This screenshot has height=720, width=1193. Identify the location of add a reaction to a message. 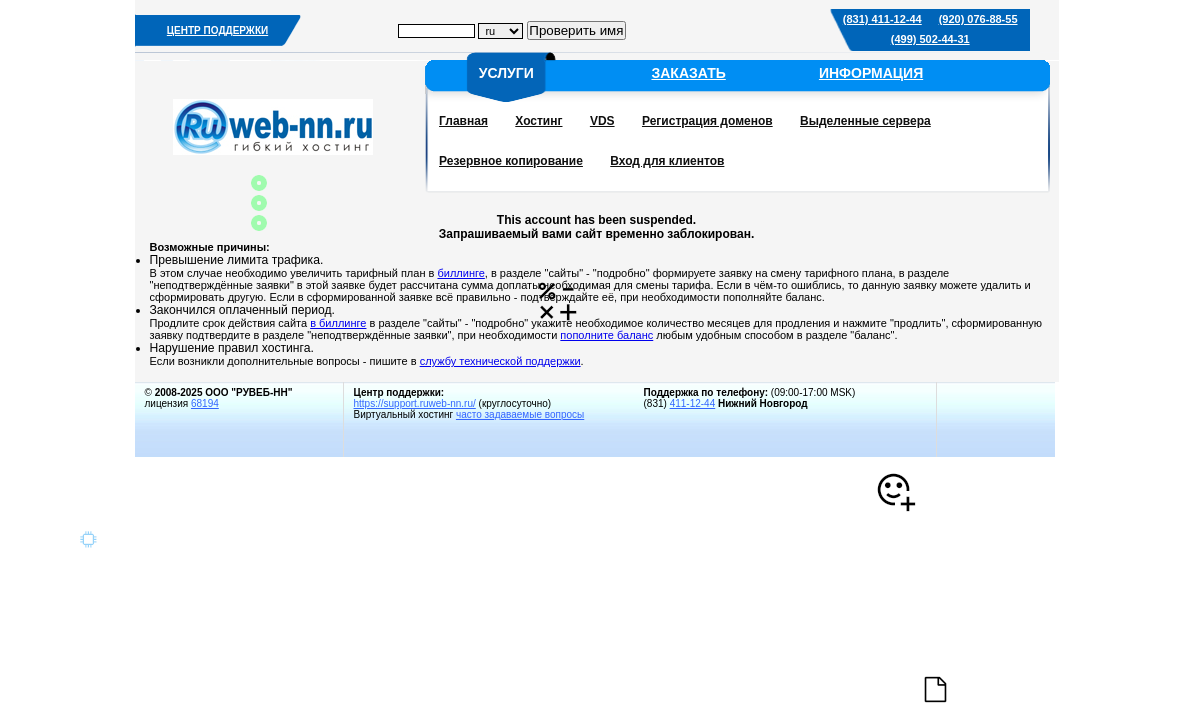
(895, 491).